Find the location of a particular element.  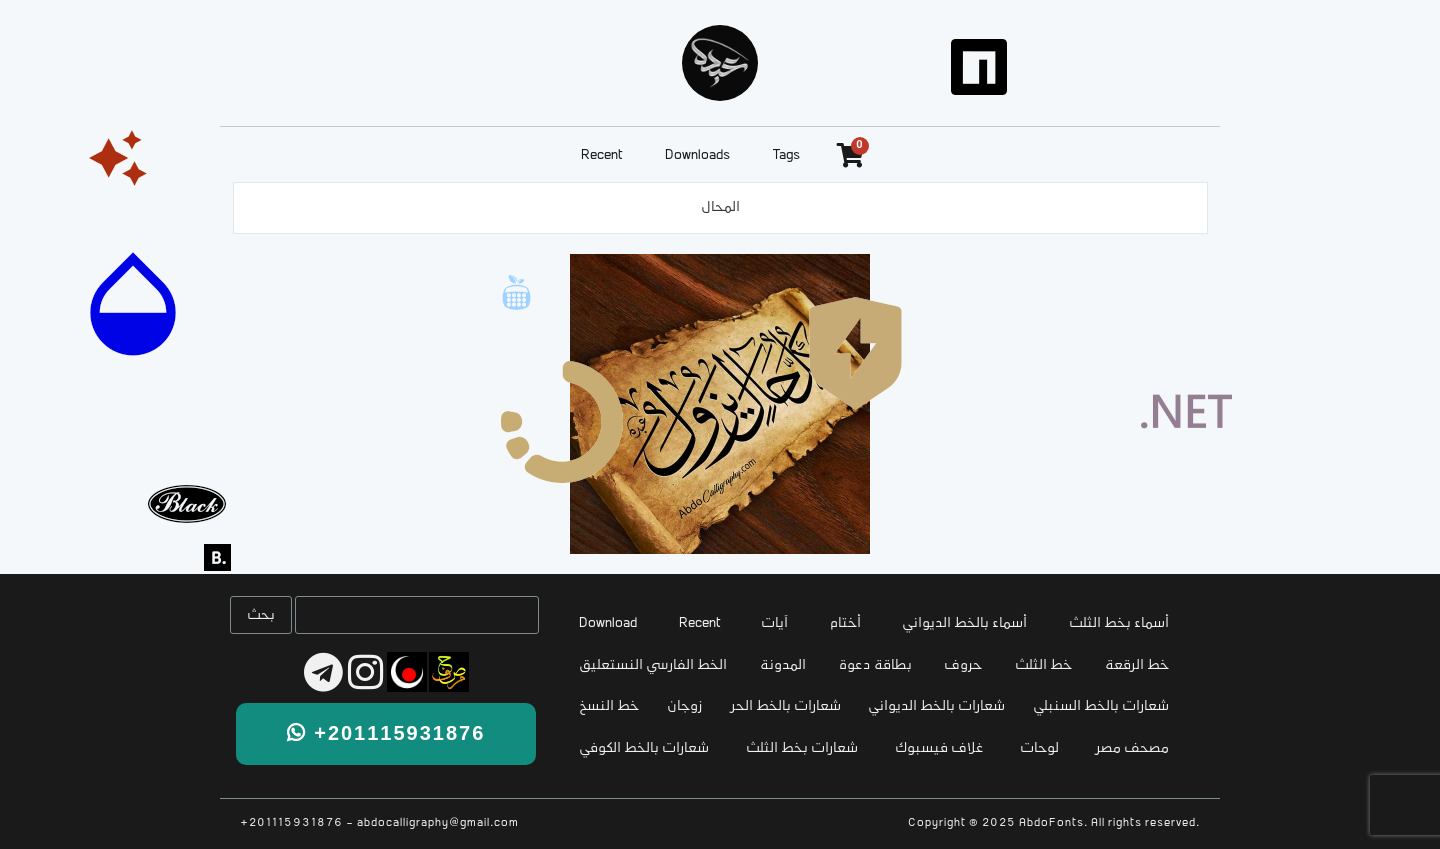

npm package manager logo is located at coordinates (979, 67).